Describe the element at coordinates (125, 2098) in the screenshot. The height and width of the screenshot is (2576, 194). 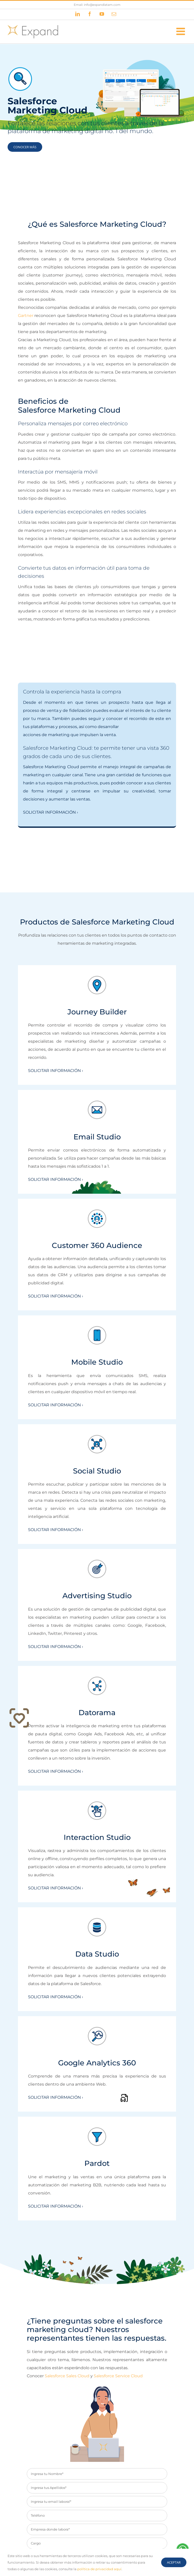
I see `open an audio file` at that location.